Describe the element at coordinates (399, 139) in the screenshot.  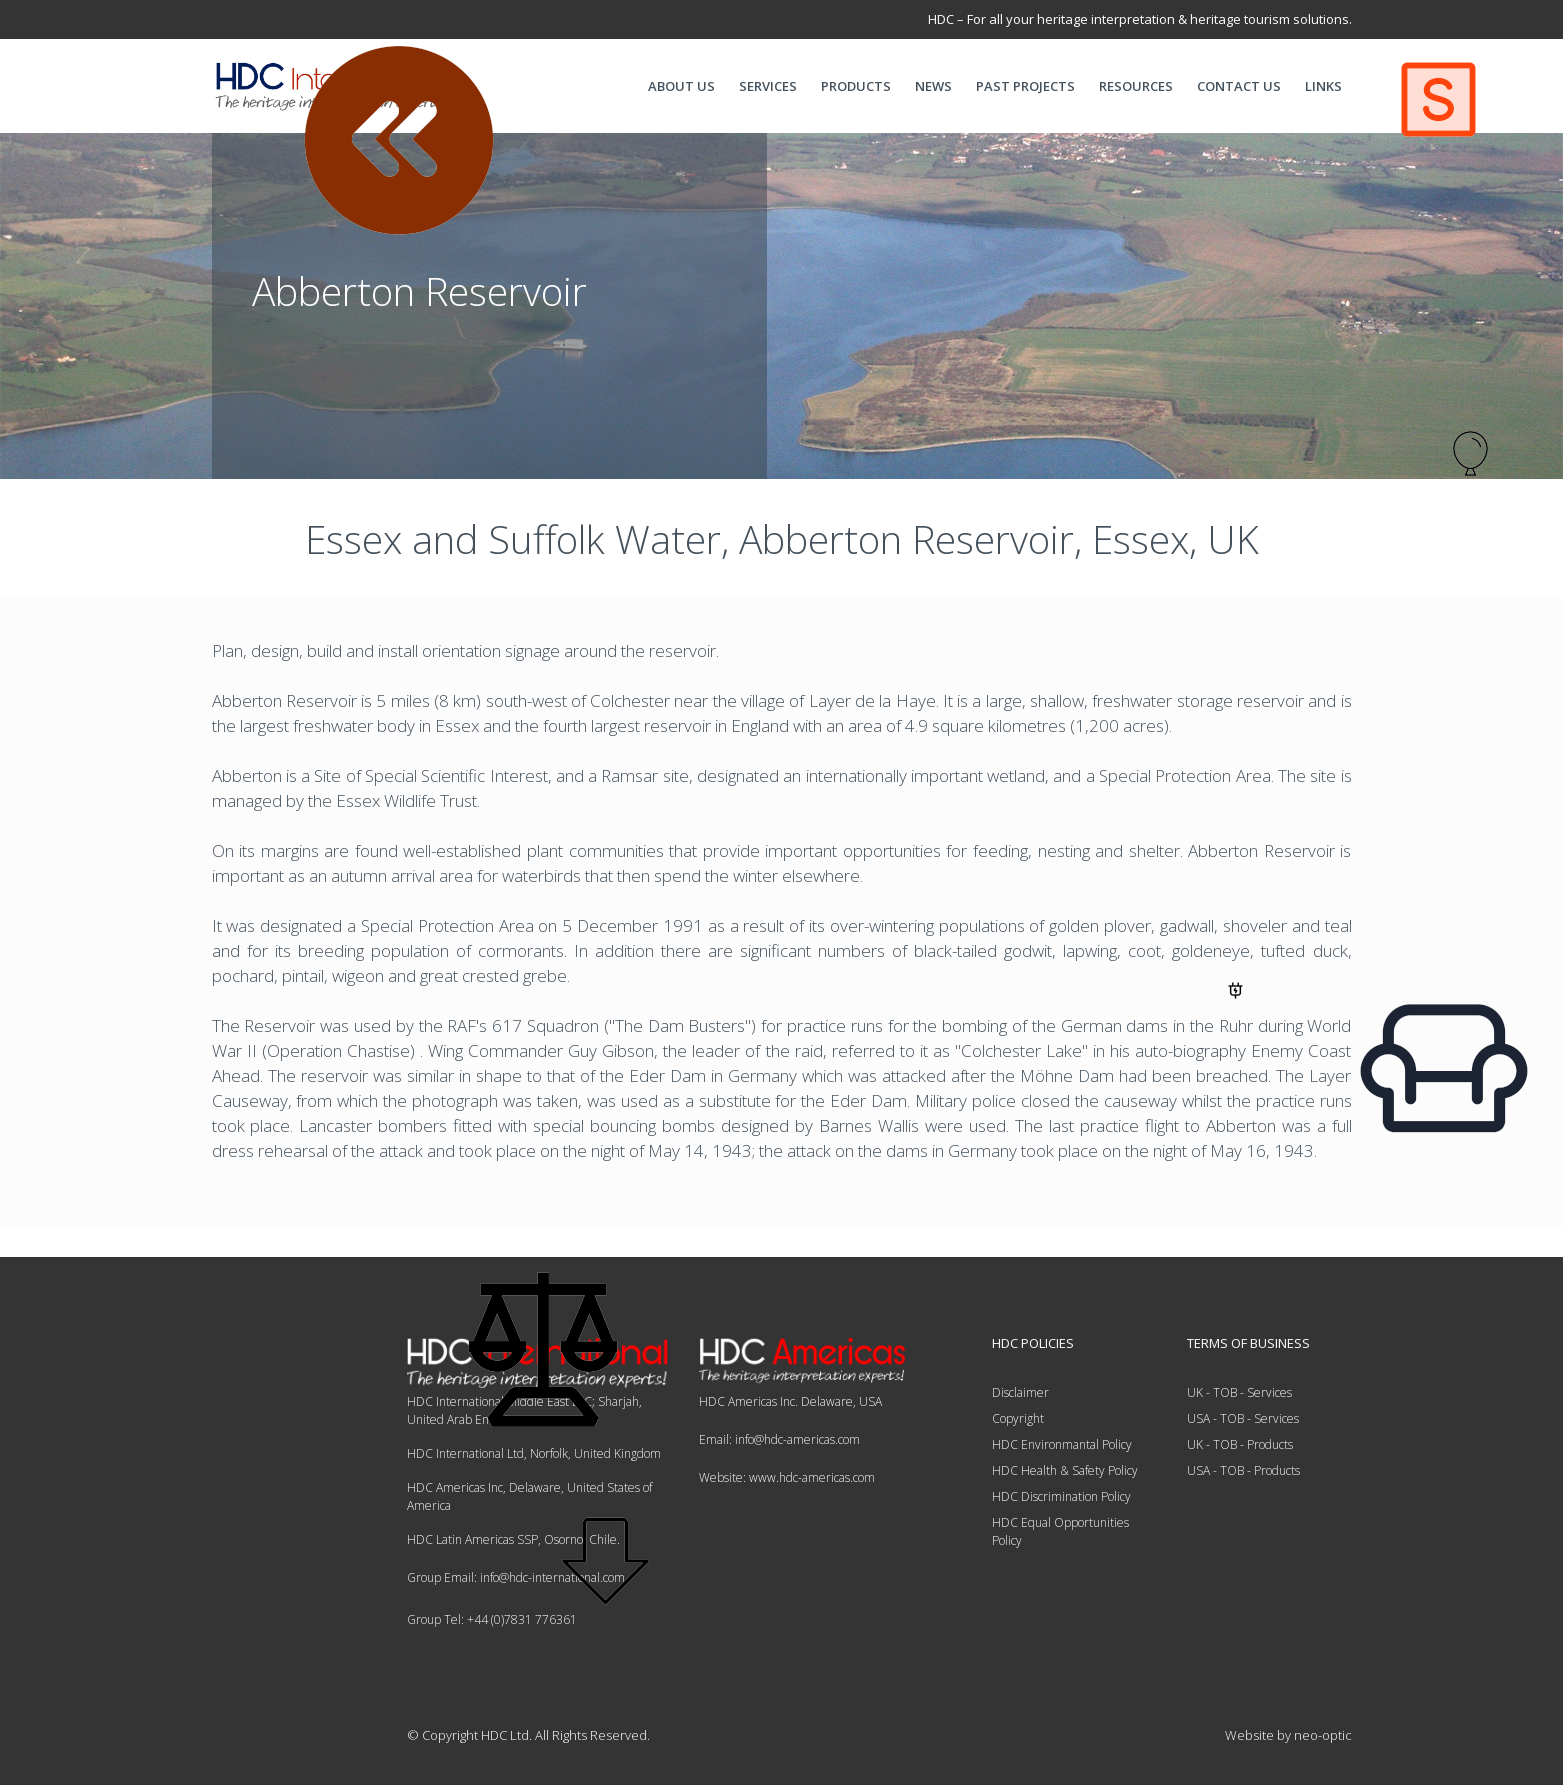
I see `go back to previous section` at that location.